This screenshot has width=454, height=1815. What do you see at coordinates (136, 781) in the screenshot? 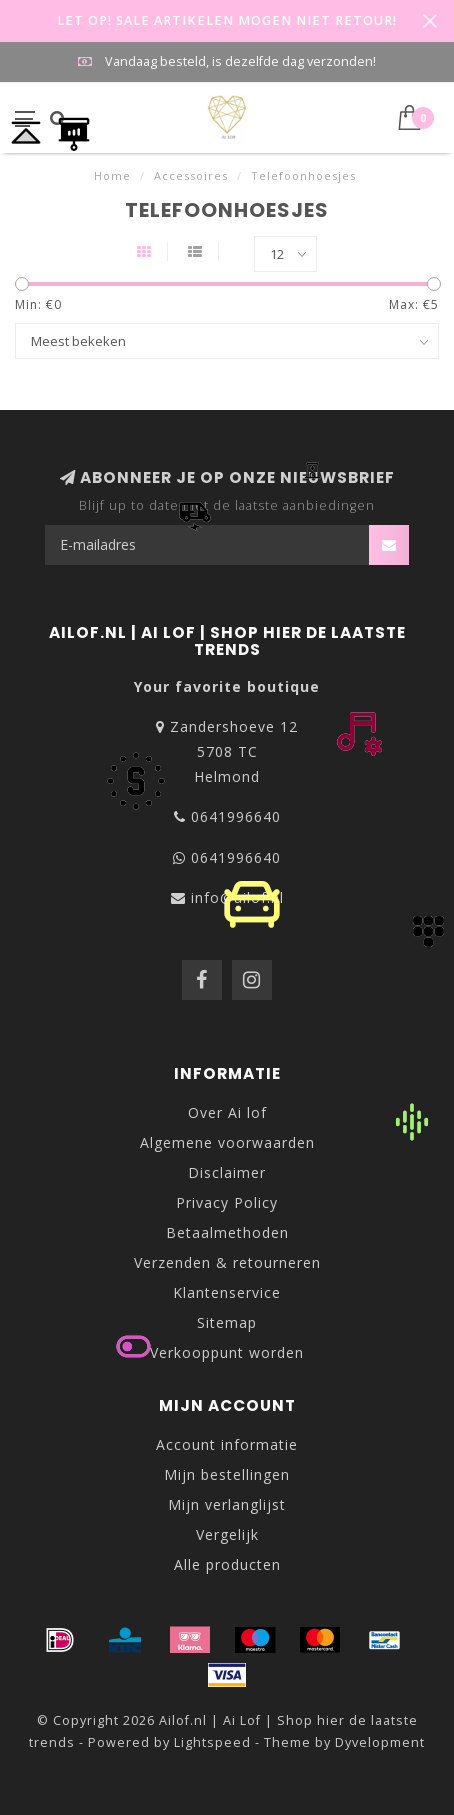
I see `indicates a pending or in-progress sync status` at bounding box center [136, 781].